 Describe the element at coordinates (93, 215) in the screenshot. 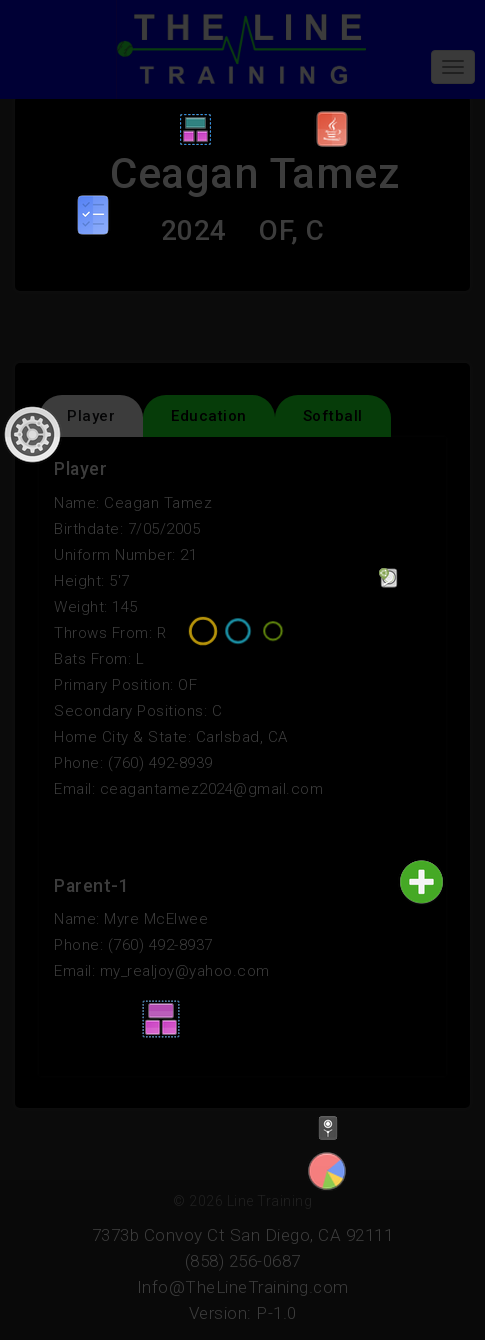

I see `open the to-do list app` at that location.